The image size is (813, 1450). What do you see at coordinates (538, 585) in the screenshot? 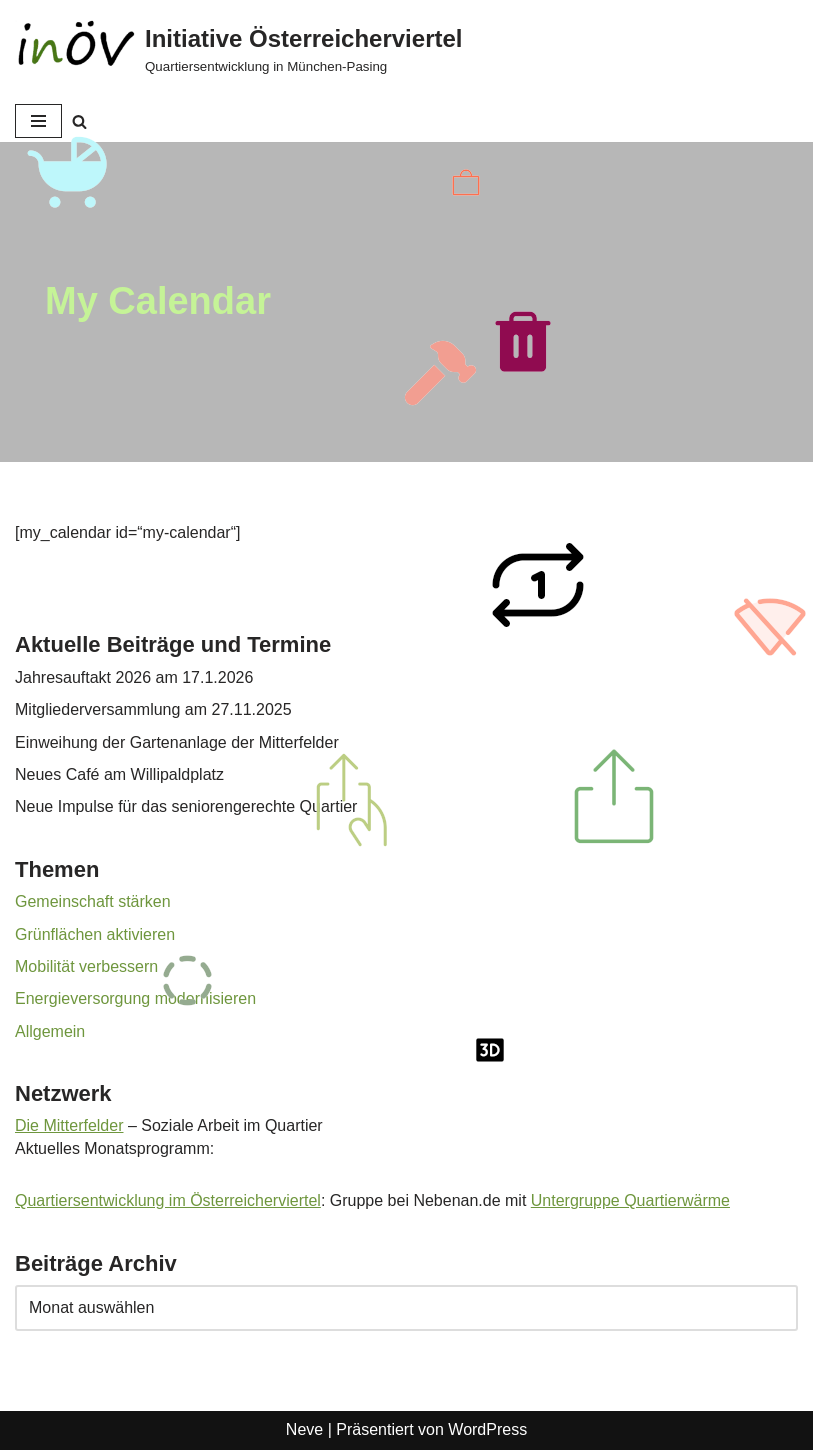
I see `repeat current track once` at bounding box center [538, 585].